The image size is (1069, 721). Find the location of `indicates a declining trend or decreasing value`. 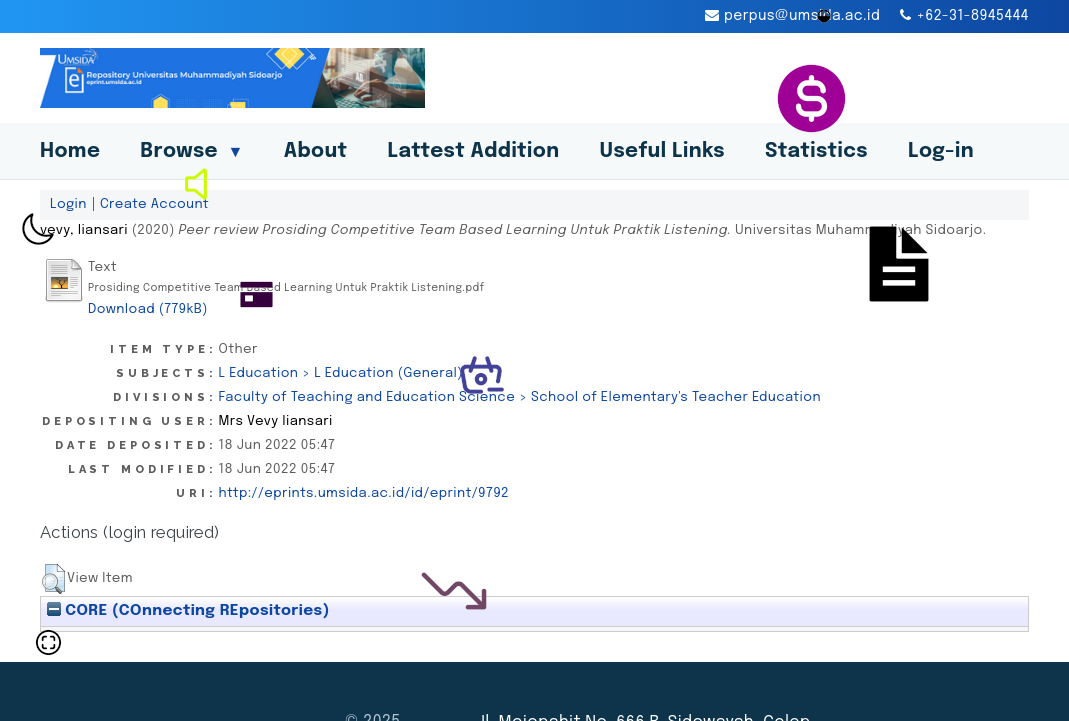

indicates a declining trend or decreasing value is located at coordinates (454, 591).